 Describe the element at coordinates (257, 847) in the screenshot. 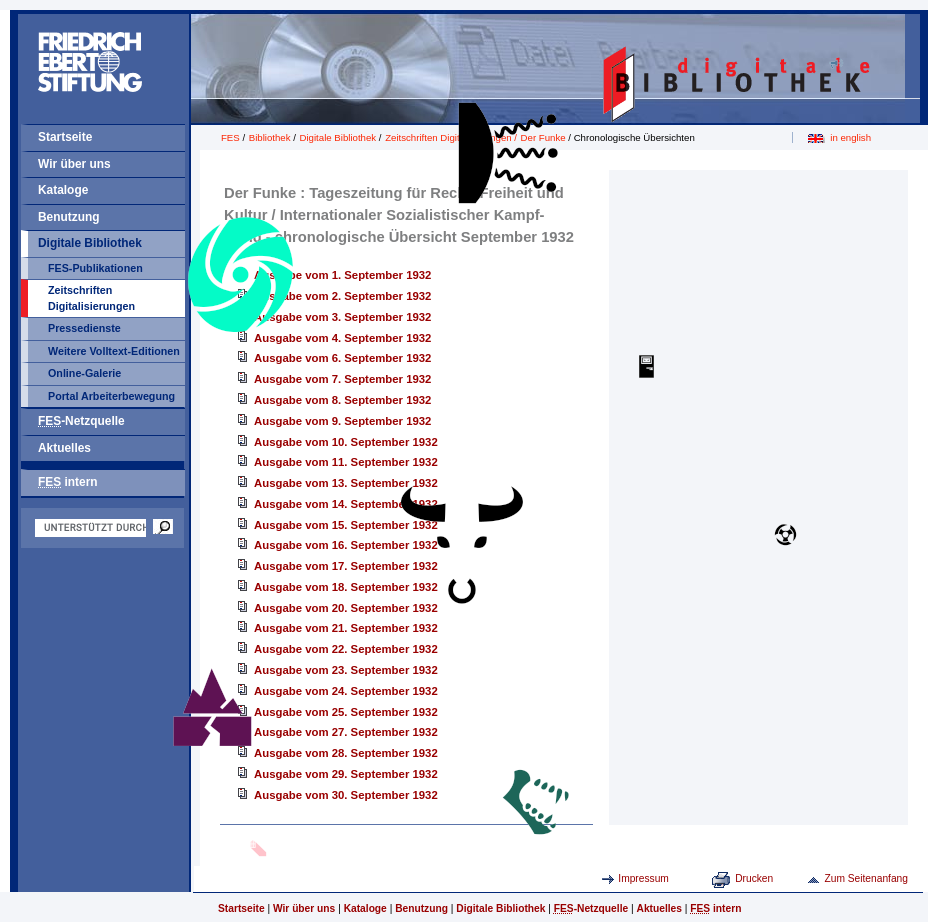

I see `enter the dungeon or underground level` at that location.